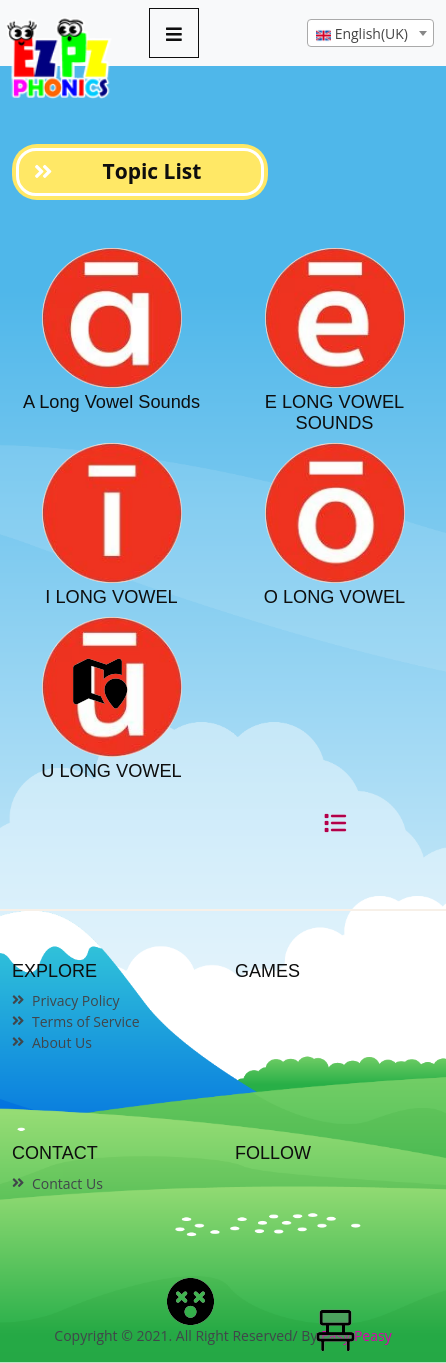 This screenshot has height=1363, width=446. What do you see at coordinates (335, 823) in the screenshot?
I see `view items in list format` at bounding box center [335, 823].